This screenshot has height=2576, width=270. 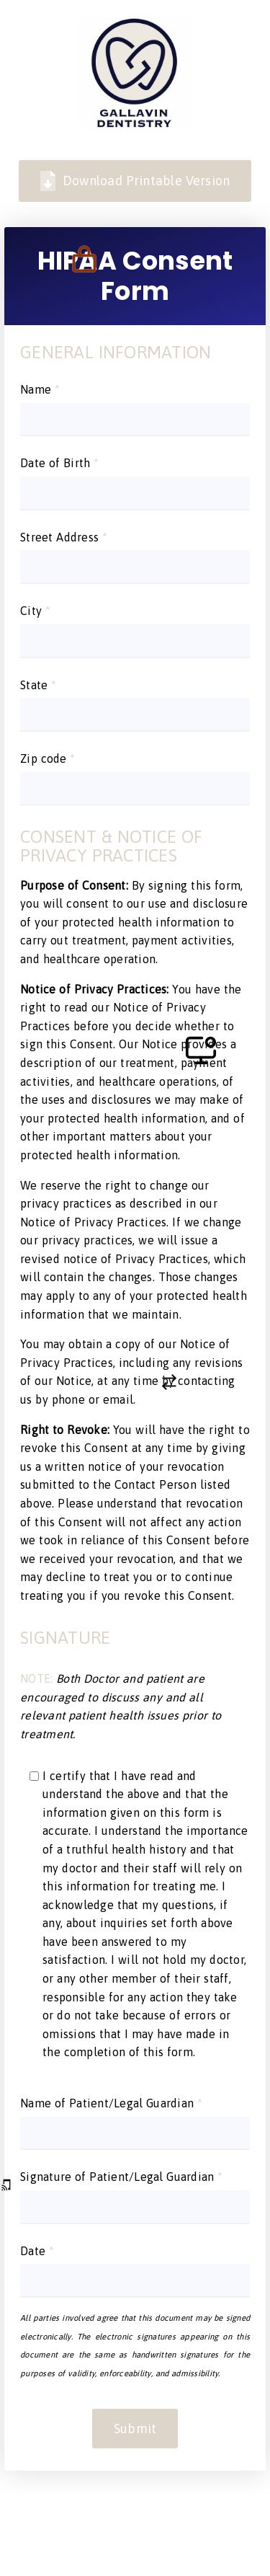 I want to click on tap to connect device via NFC or wireless, so click(x=6, y=2185).